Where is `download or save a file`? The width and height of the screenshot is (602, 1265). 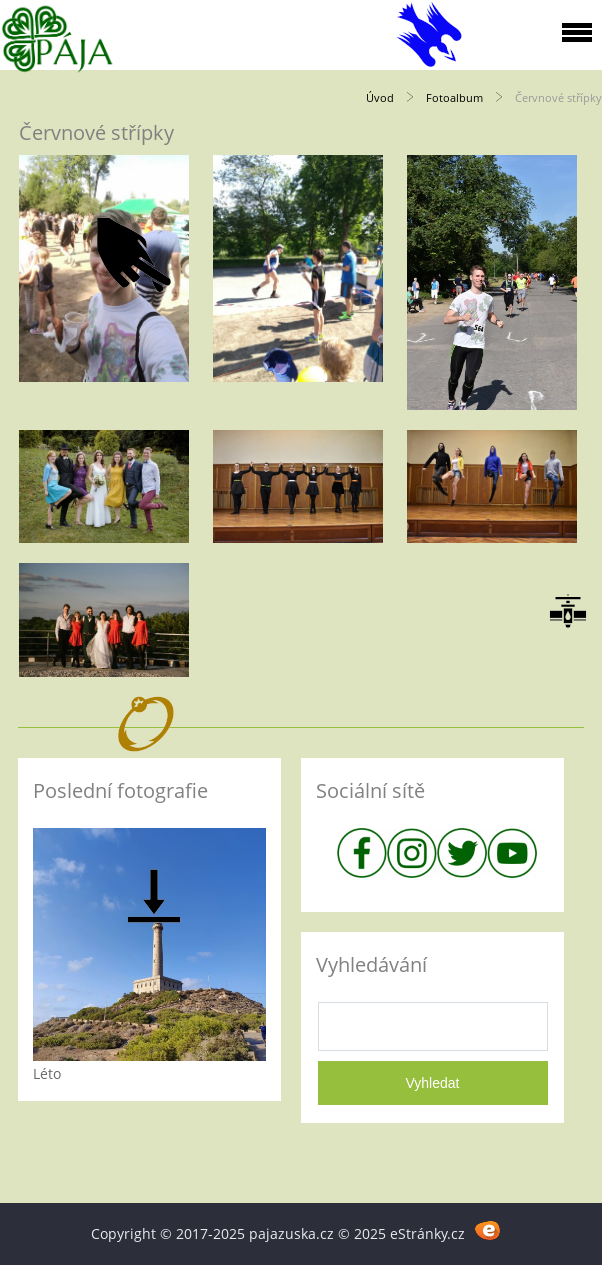 download or save a file is located at coordinates (154, 896).